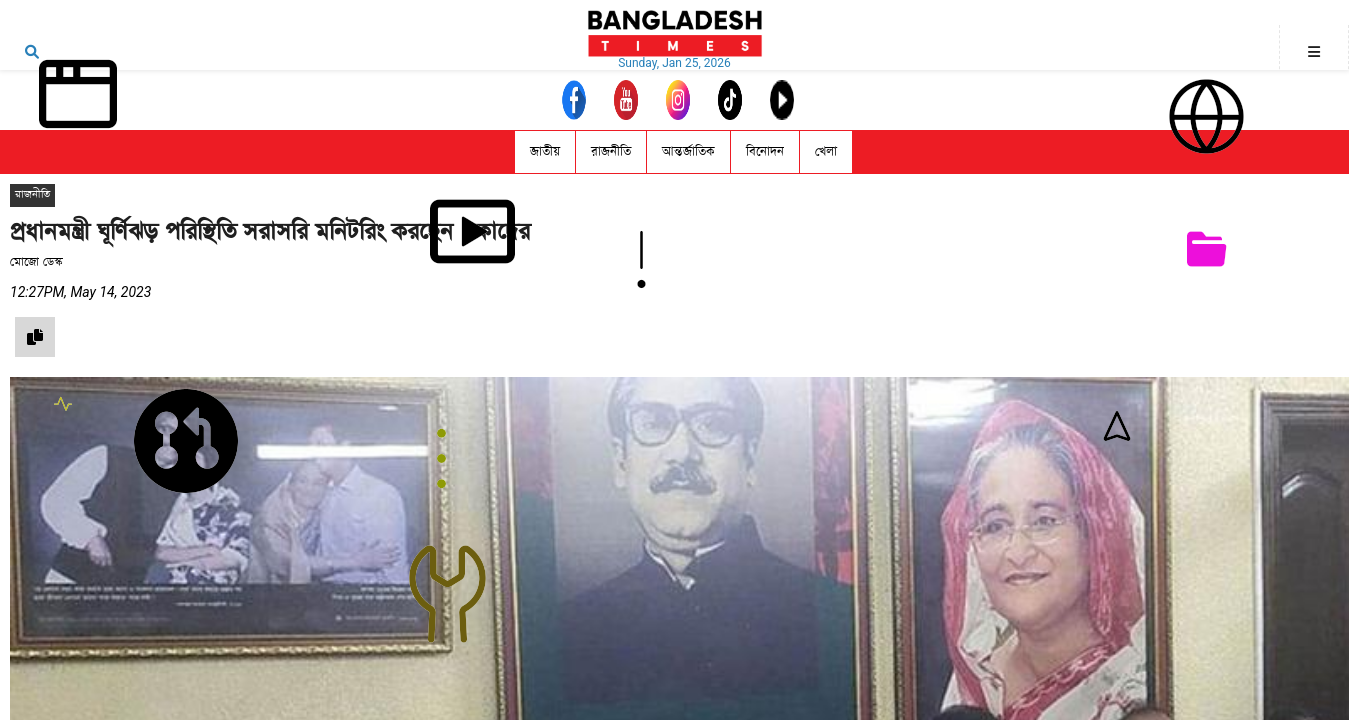 This screenshot has width=1349, height=720. What do you see at coordinates (641, 259) in the screenshot?
I see `indicates a warning or alert requiring attention` at bounding box center [641, 259].